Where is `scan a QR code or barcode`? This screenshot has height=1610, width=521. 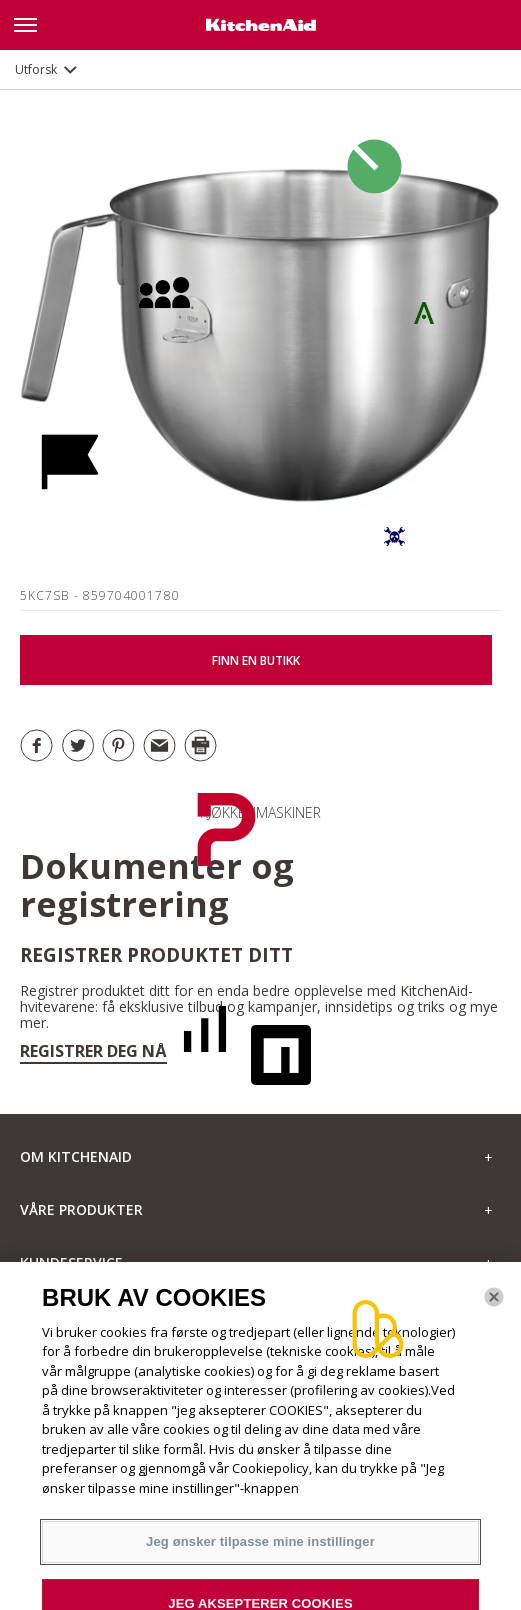
scan a QR code or barcode is located at coordinates (374, 166).